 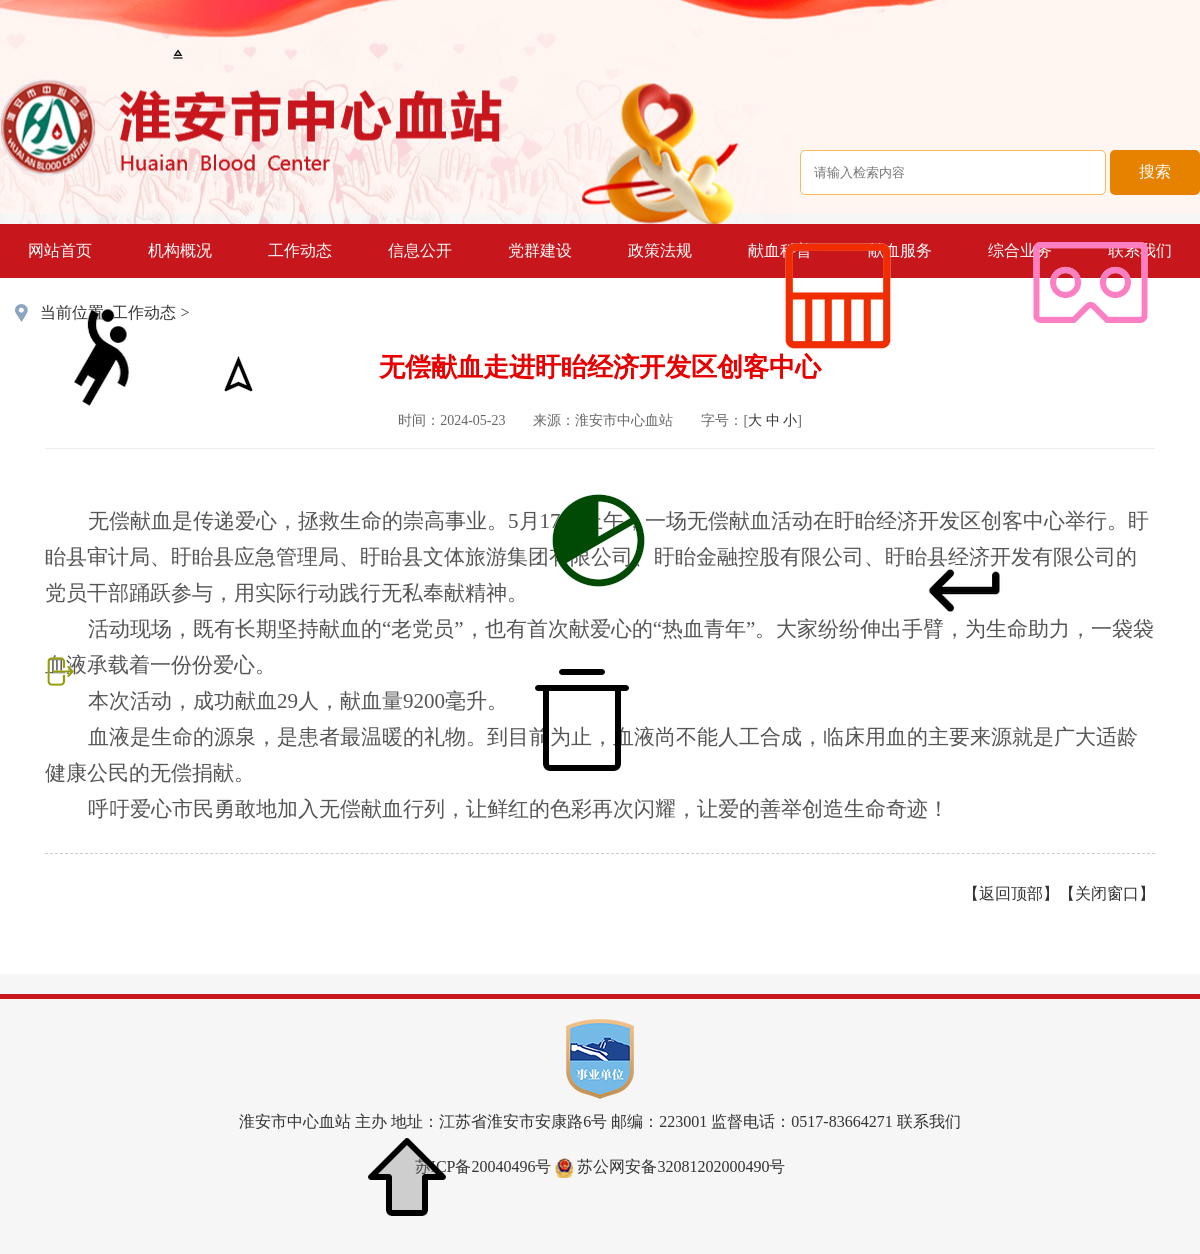 What do you see at coordinates (965, 590) in the screenshot?
I see `submit or confirm text input` at bounding box center [965, 590].